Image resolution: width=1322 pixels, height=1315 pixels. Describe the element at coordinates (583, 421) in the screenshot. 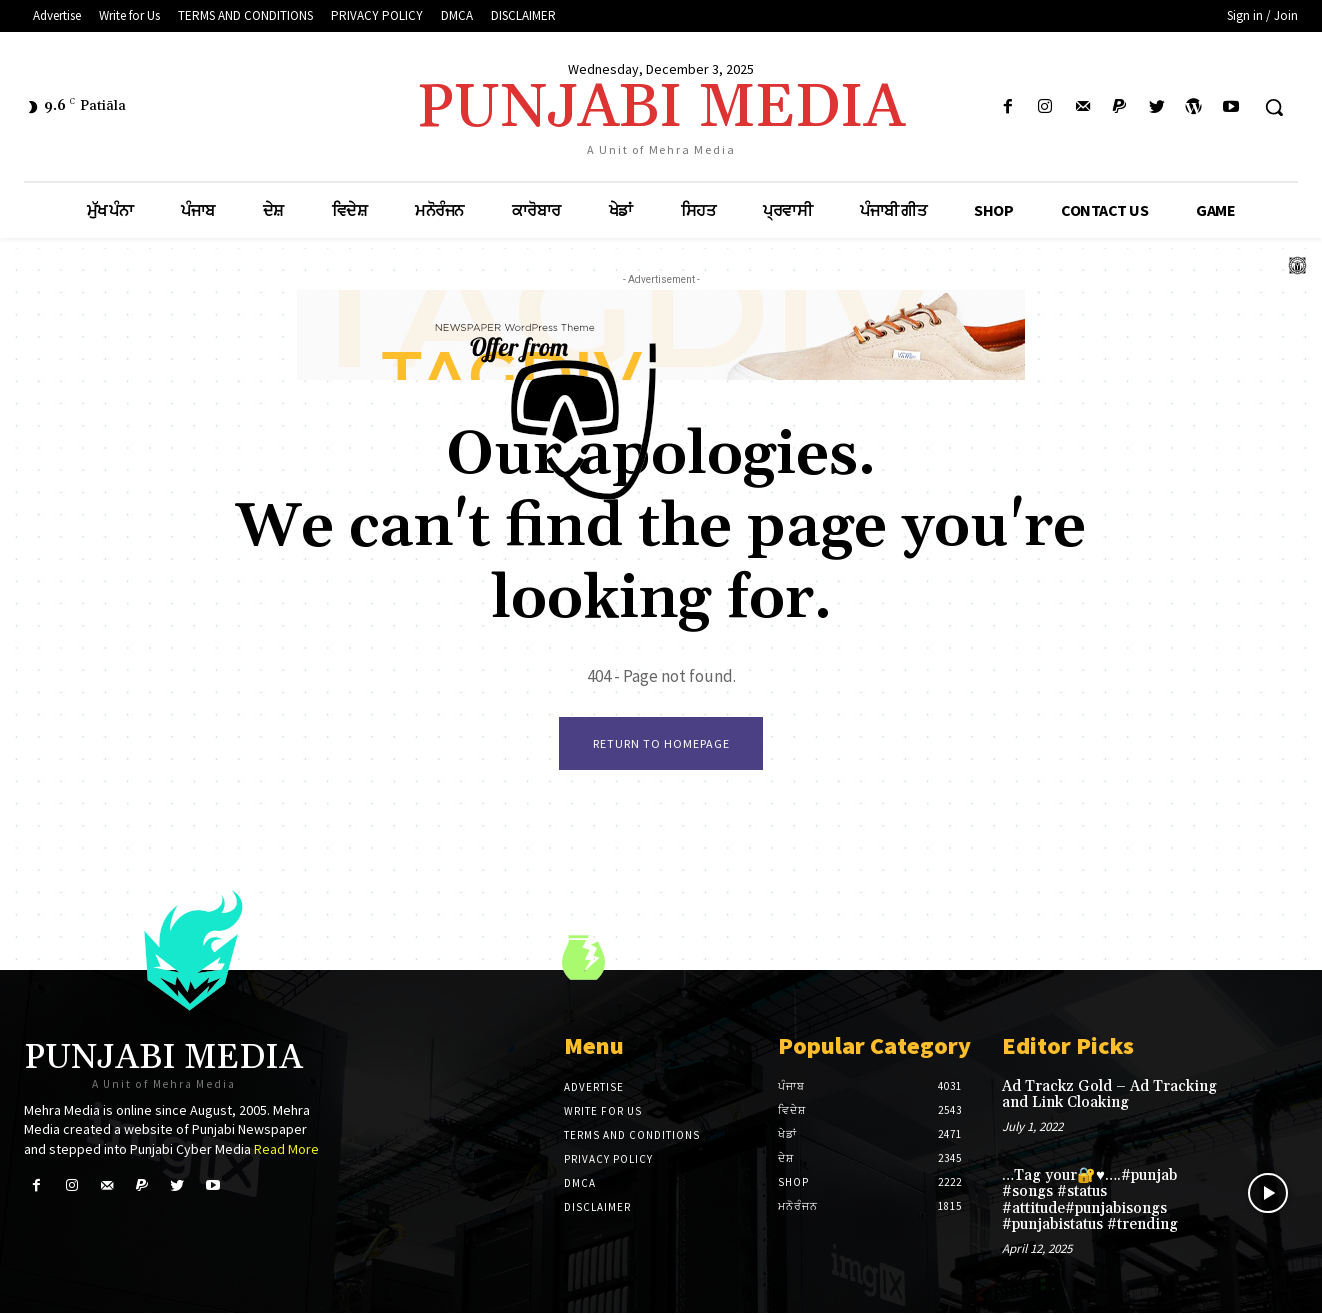

I see `access scuba diving or underwater activities` at that location.